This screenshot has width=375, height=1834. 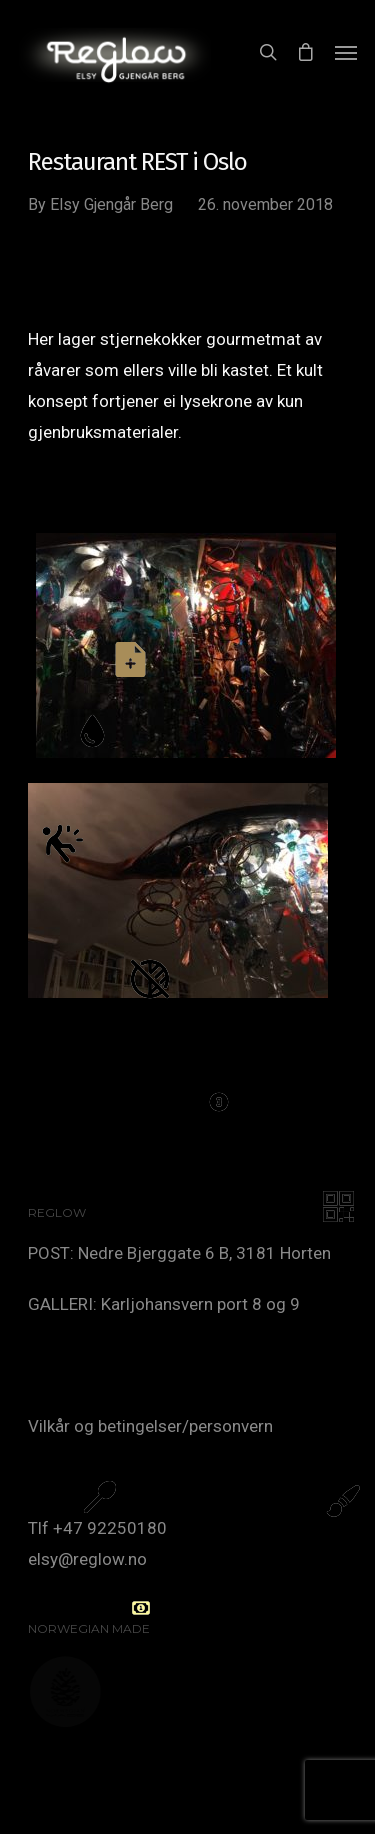 I want to click on view payment or billing information, so click(x=141, y=1608).